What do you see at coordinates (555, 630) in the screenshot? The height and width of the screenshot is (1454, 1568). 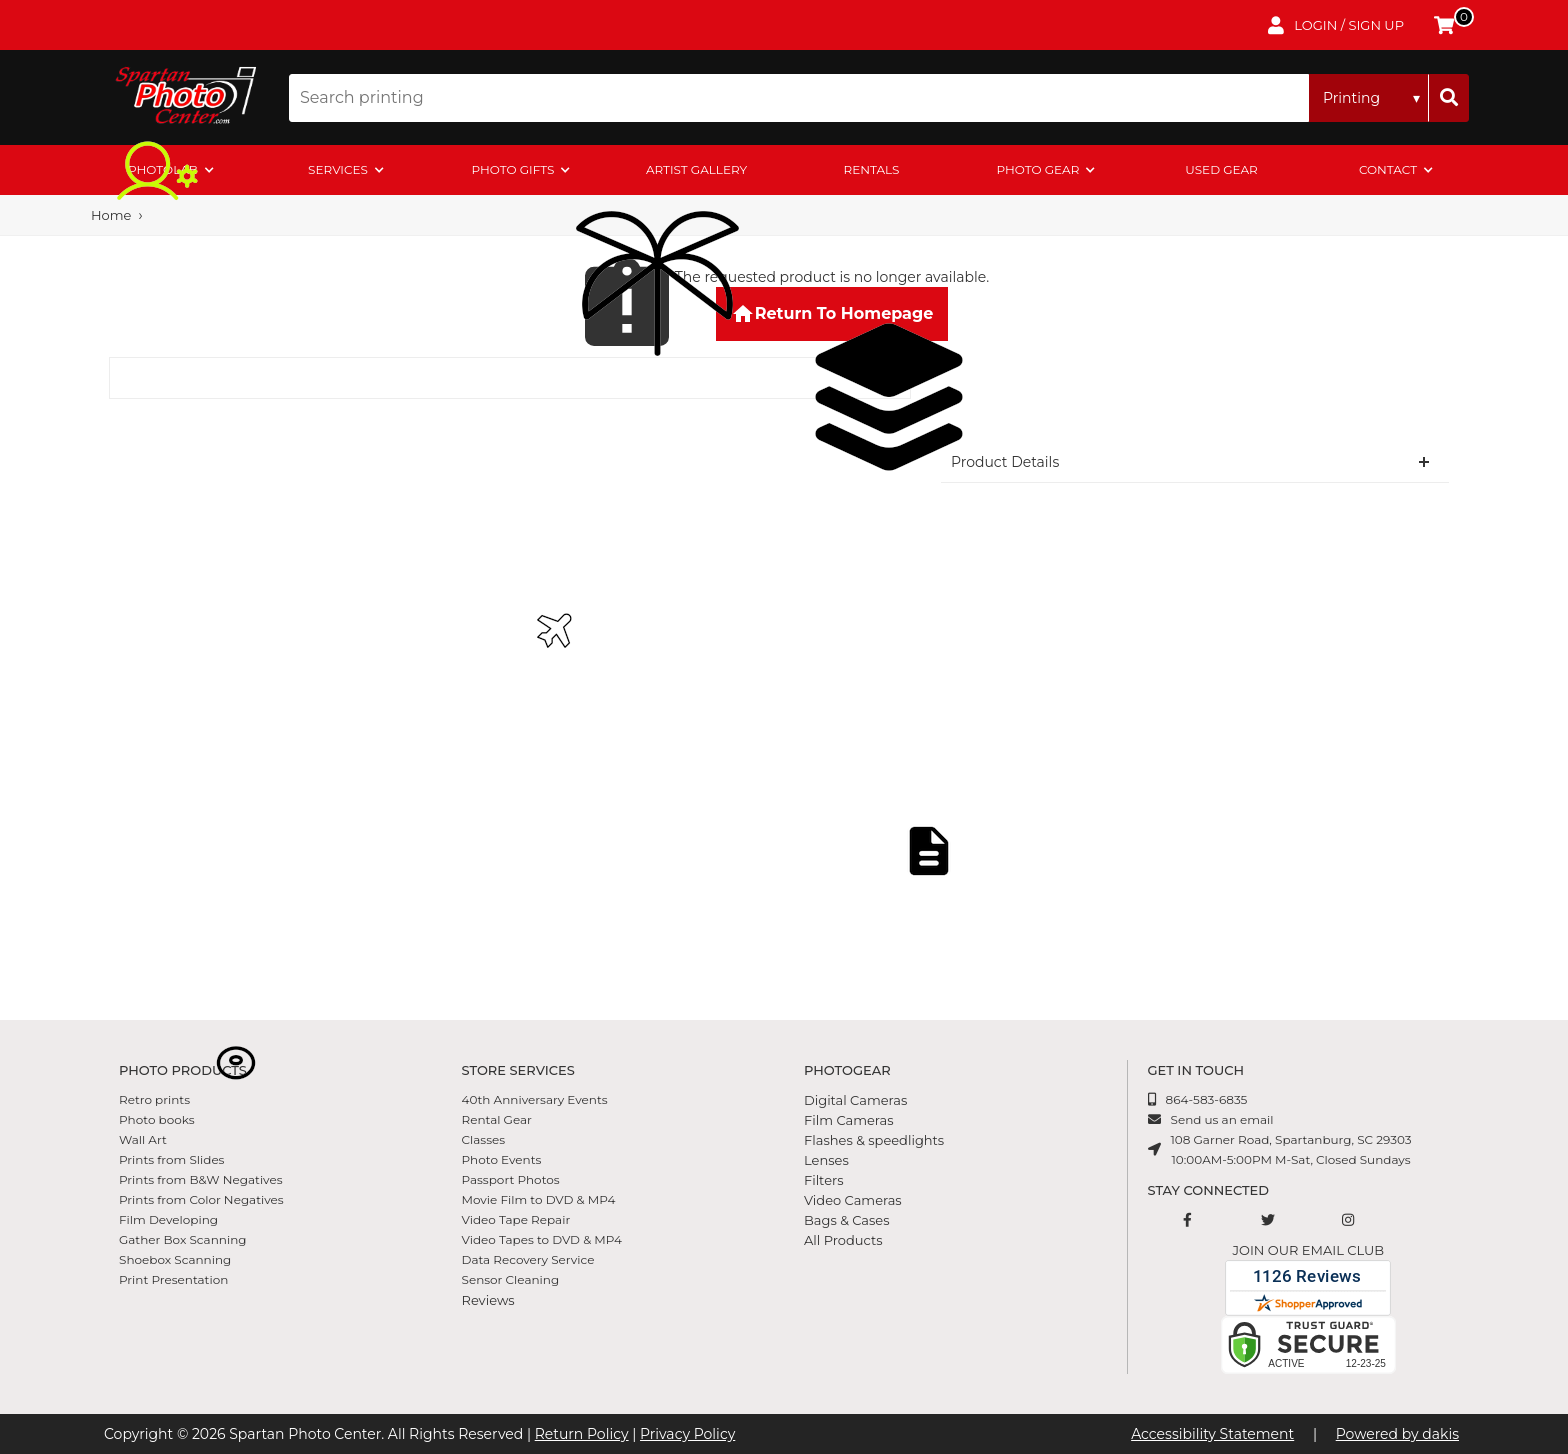 I see `enable airplane mode` at bounding box center [555, 630].